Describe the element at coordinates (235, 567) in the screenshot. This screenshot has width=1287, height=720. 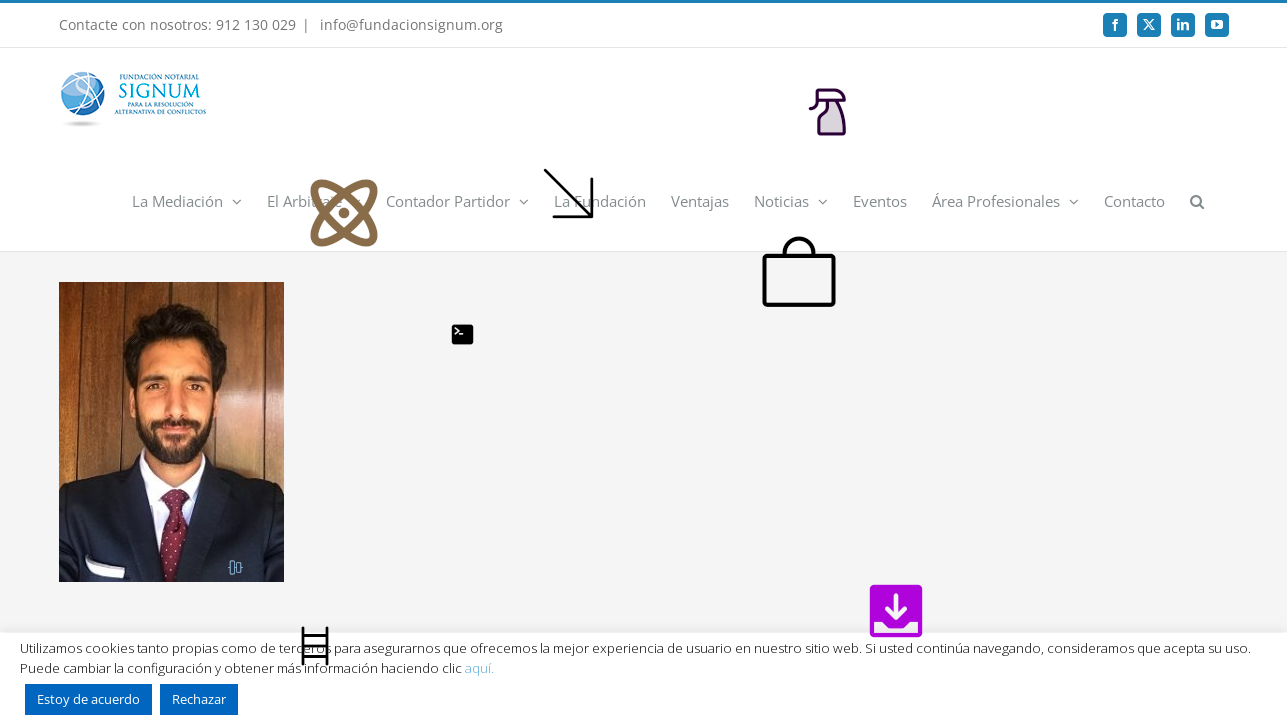
I see `align selected objects to vertical center` at that location.